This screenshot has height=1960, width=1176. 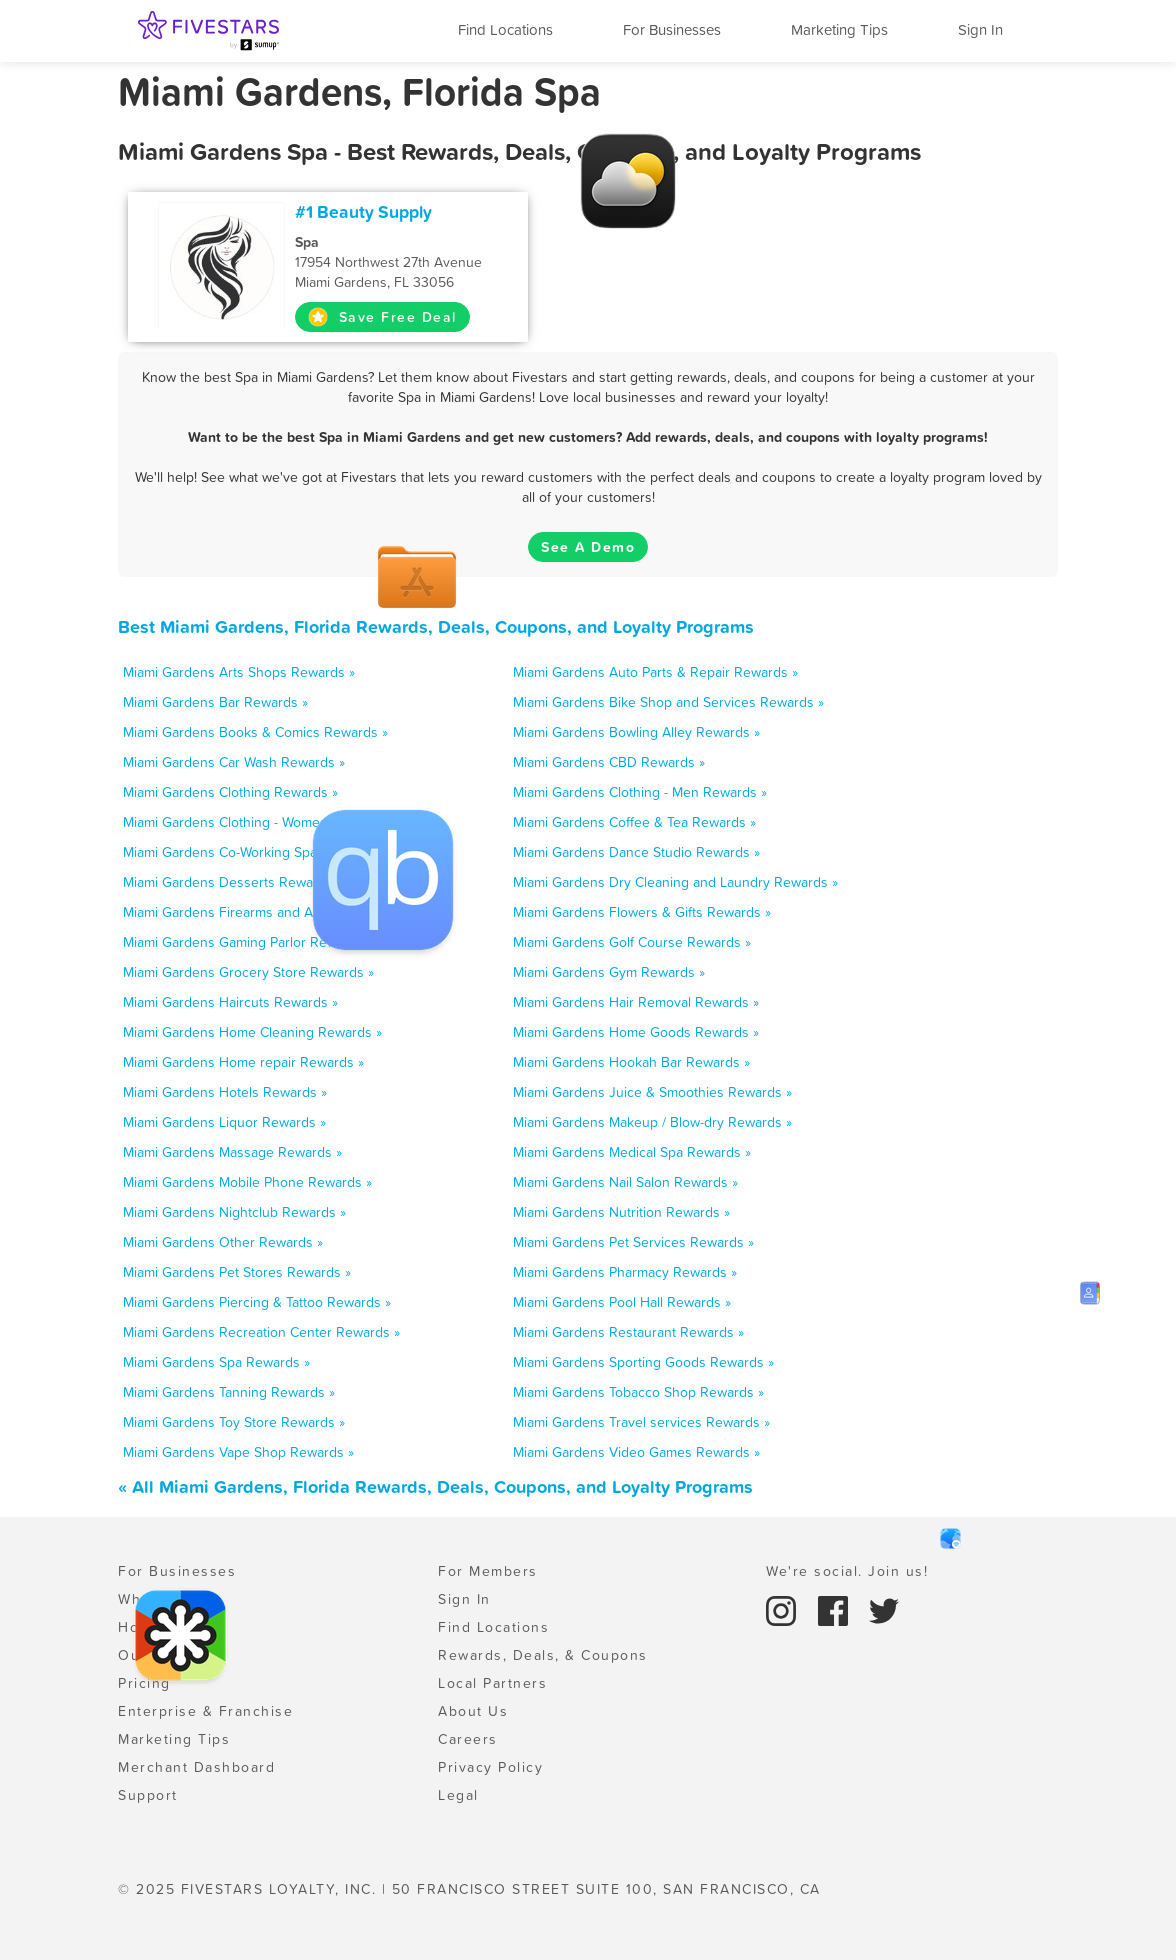 I want to click on open templates folder, so click(x=417, y=577).